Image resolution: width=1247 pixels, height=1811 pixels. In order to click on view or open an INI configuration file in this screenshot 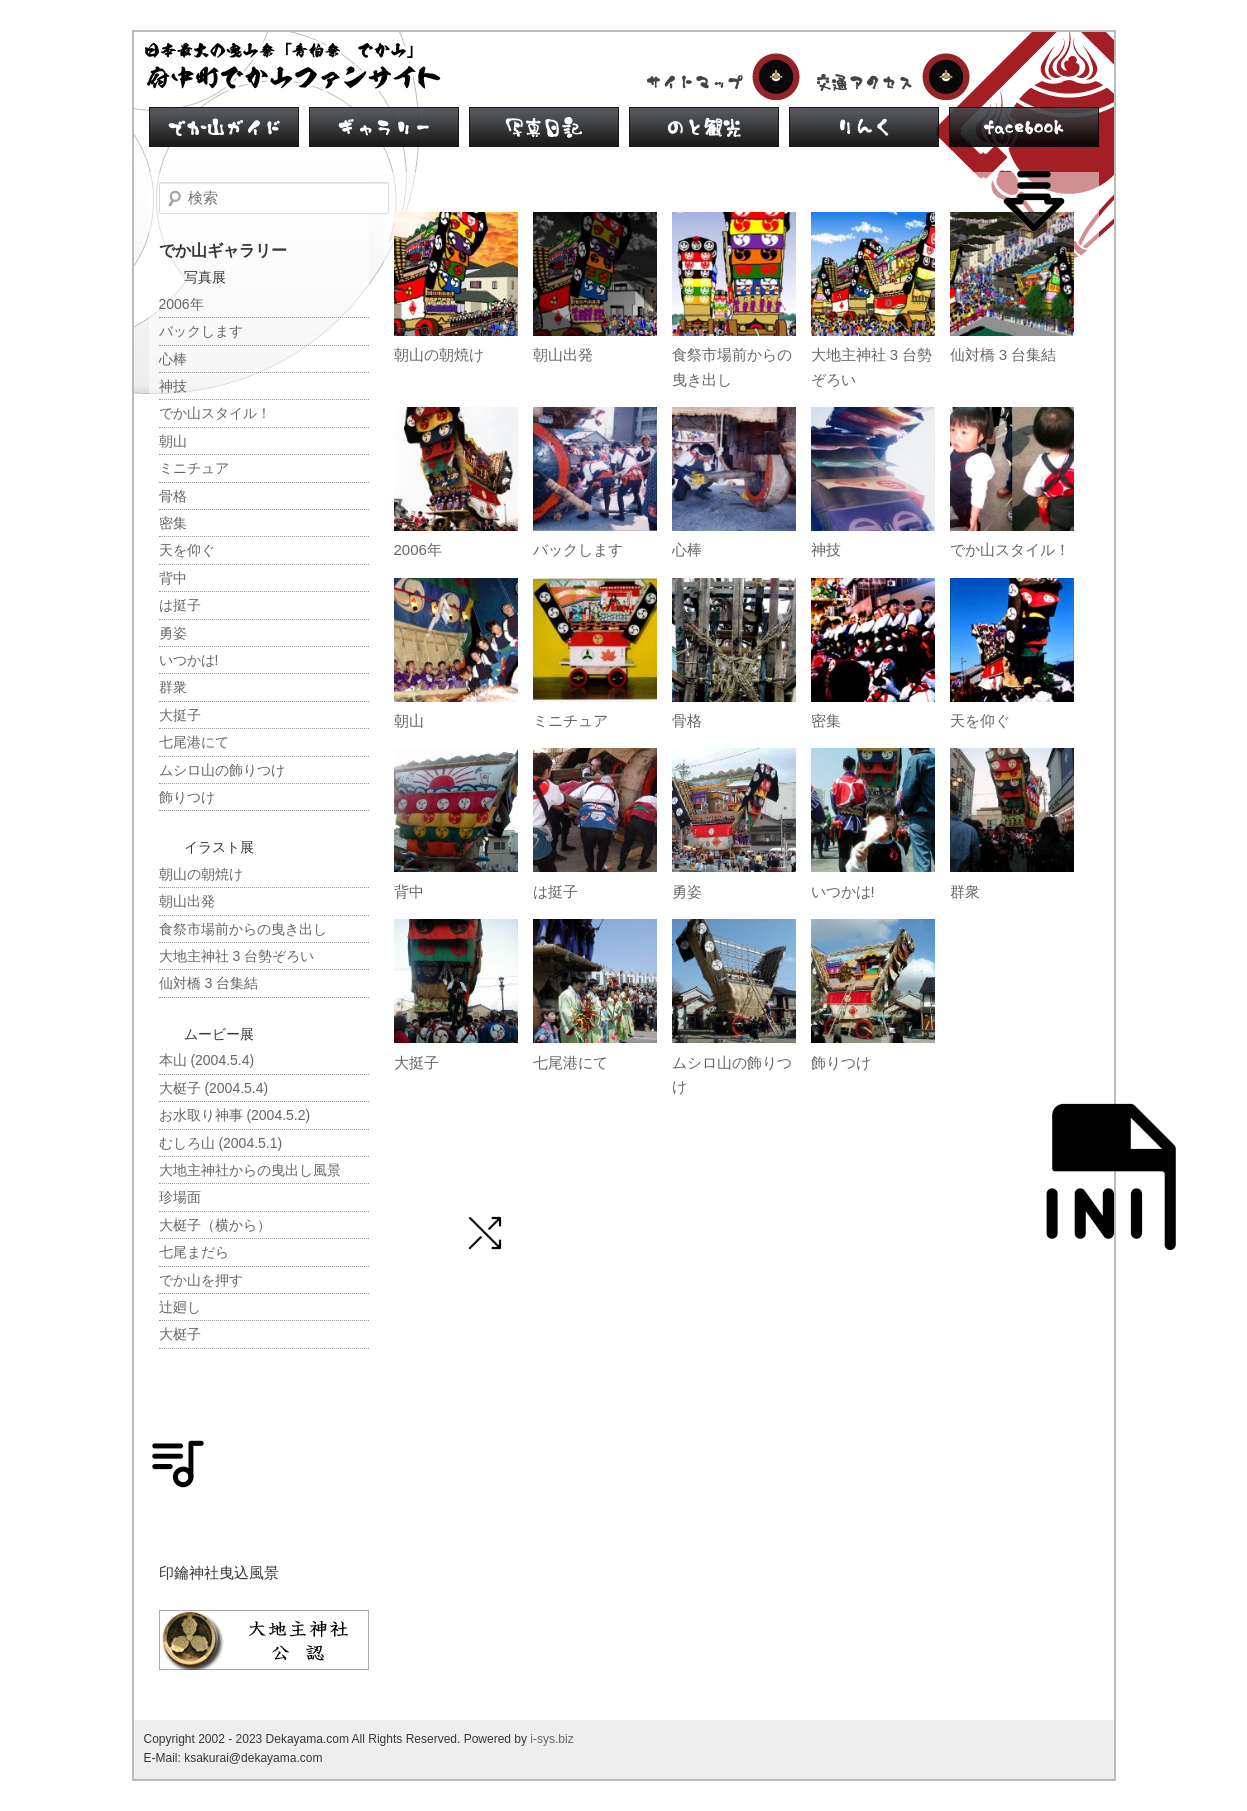, I will do `click(1114, 1177)`.